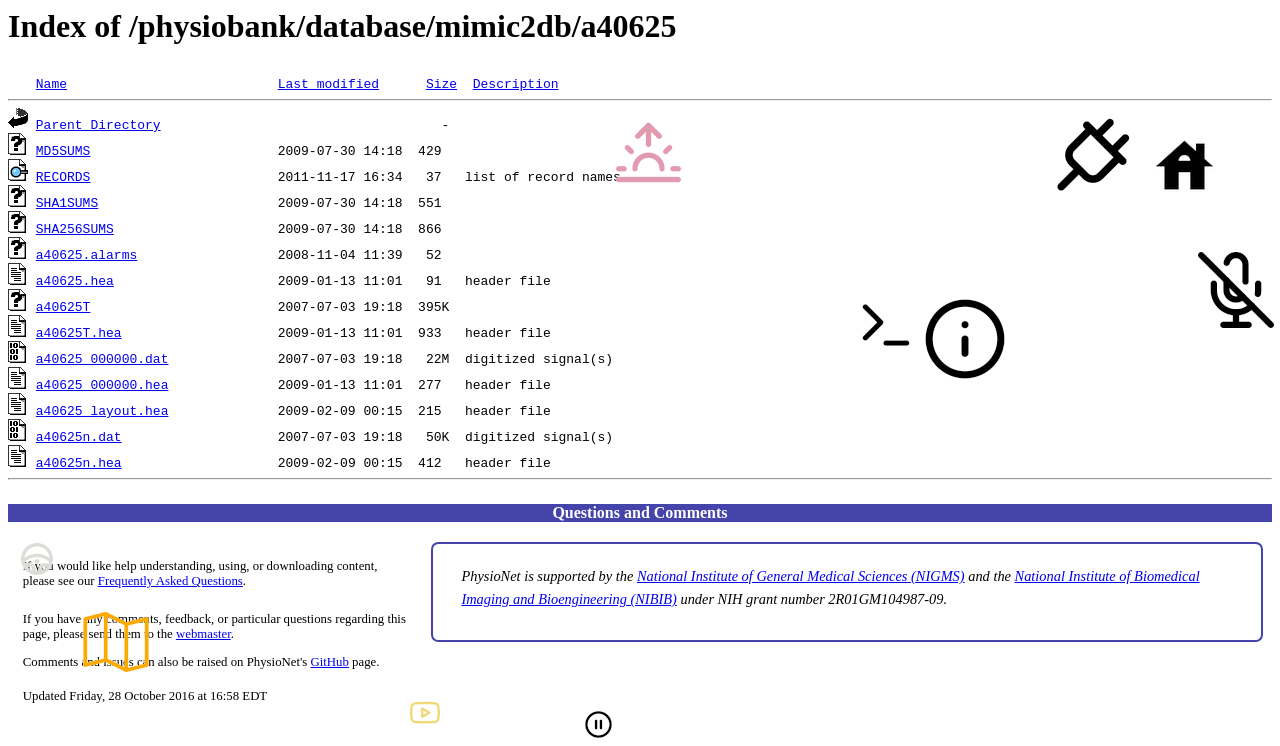 The height and width of the screenshot is (746, 1280). I want to click on view map or navigation, so click(116, 642).